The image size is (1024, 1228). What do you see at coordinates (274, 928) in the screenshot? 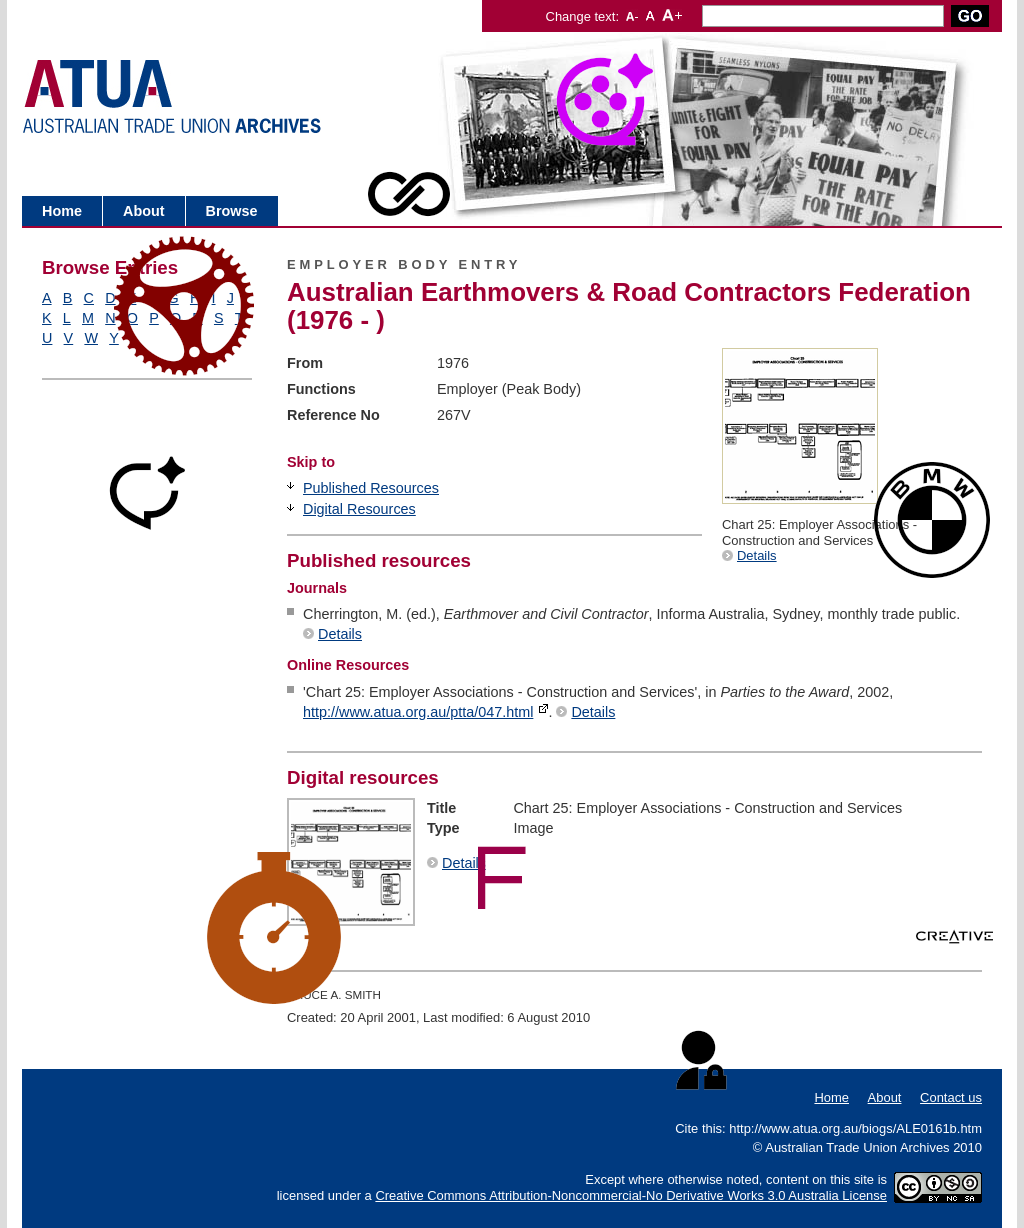
I see `Fastly CDN service logo` at bounding box center [274, 928].